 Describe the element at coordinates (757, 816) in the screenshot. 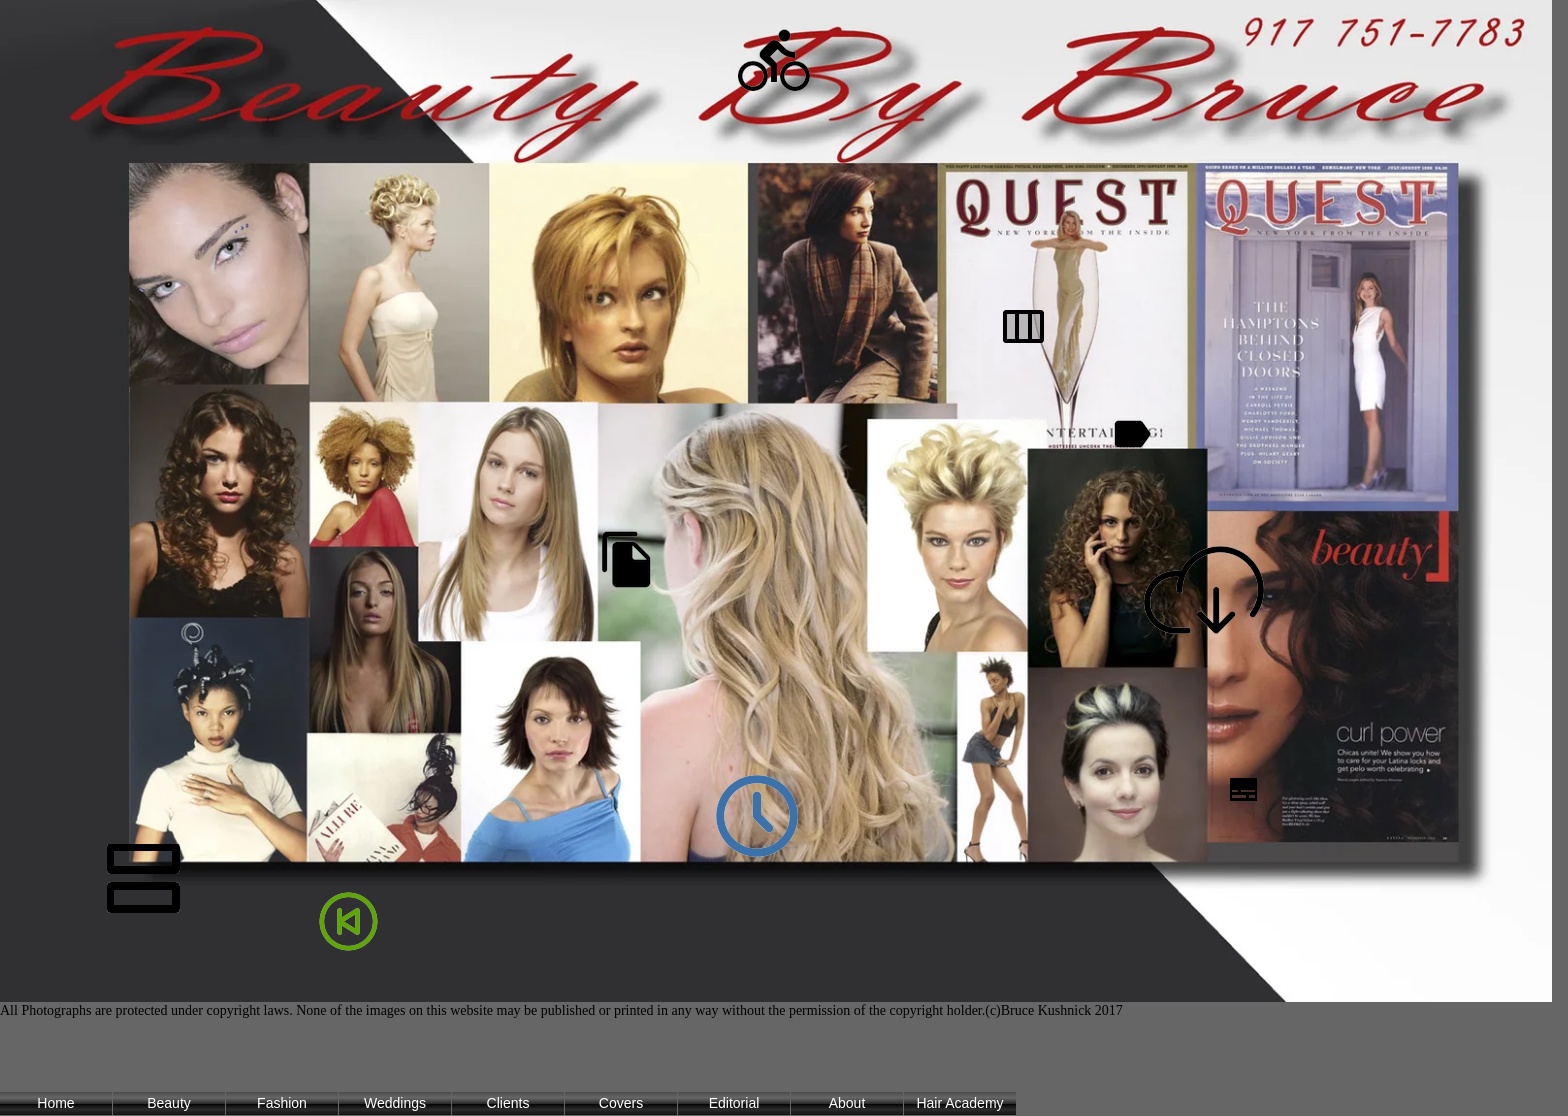

I see `view time or clock settings` at that location.